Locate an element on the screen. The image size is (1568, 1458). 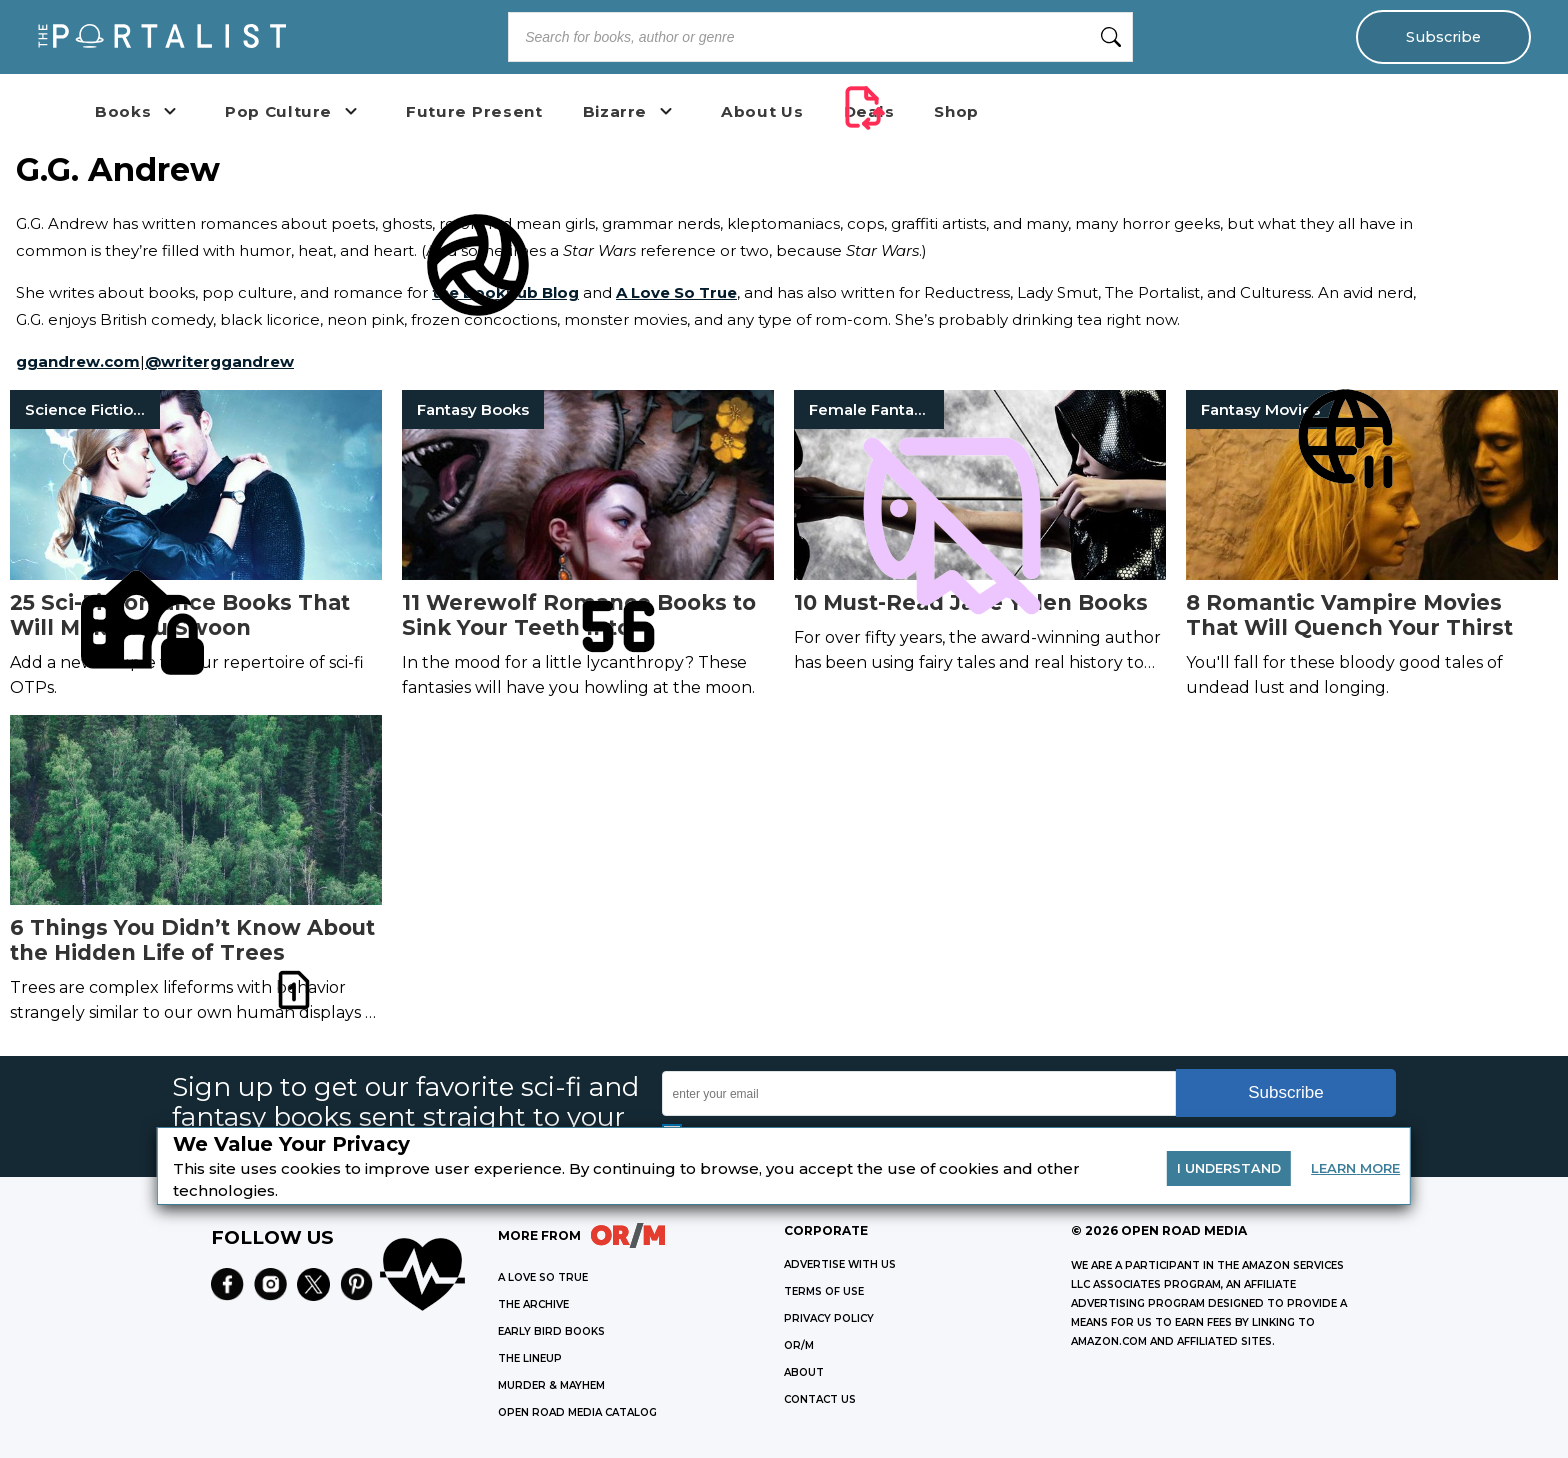
pause global sync or updates is located at coordinates (1345, 436).